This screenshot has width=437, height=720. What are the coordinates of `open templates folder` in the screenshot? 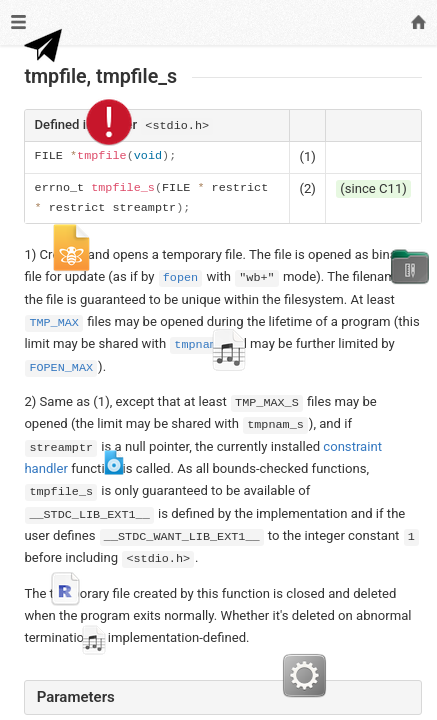 It's located at (410, 266).